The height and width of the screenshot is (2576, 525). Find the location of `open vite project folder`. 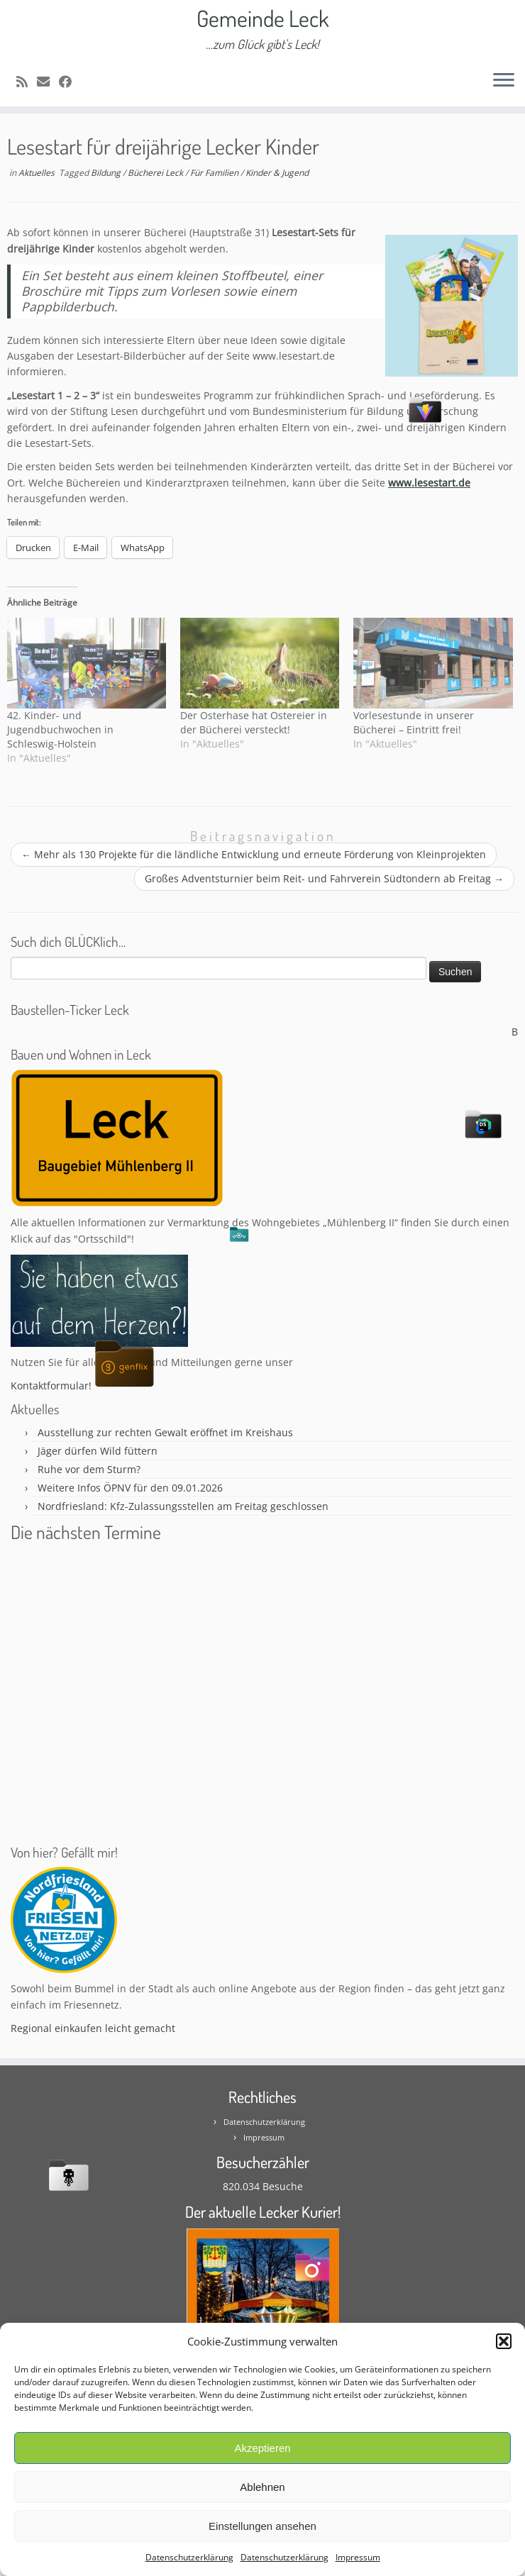

open vite project folder is located at coordinates (425, 411).